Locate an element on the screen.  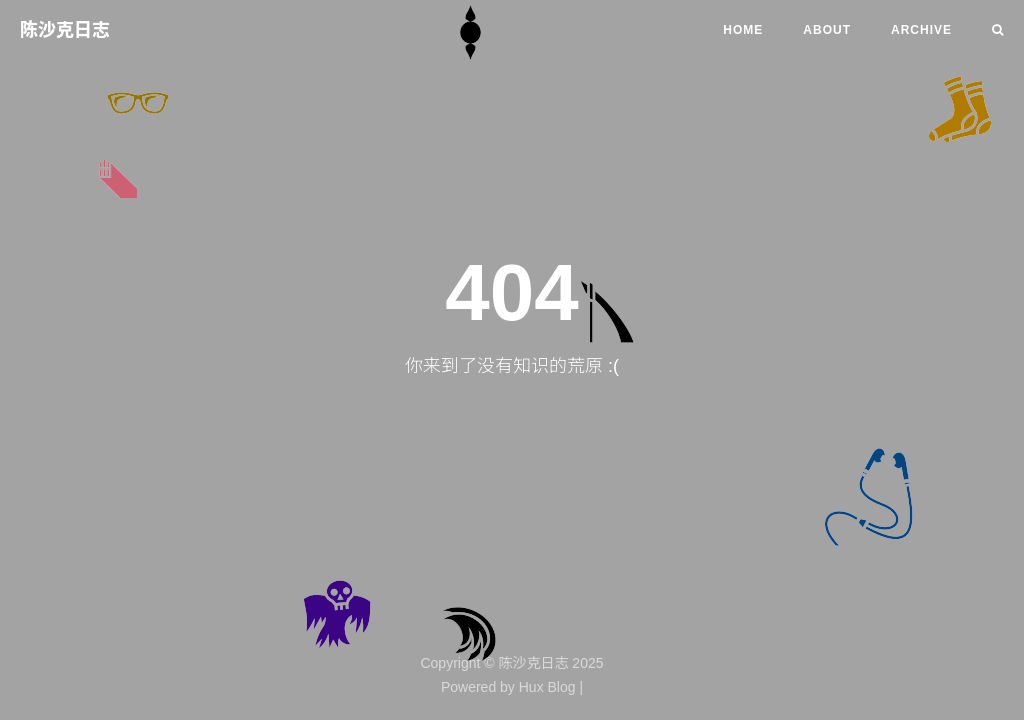
indicates player has reached level two is located at coordinates (470, 32).